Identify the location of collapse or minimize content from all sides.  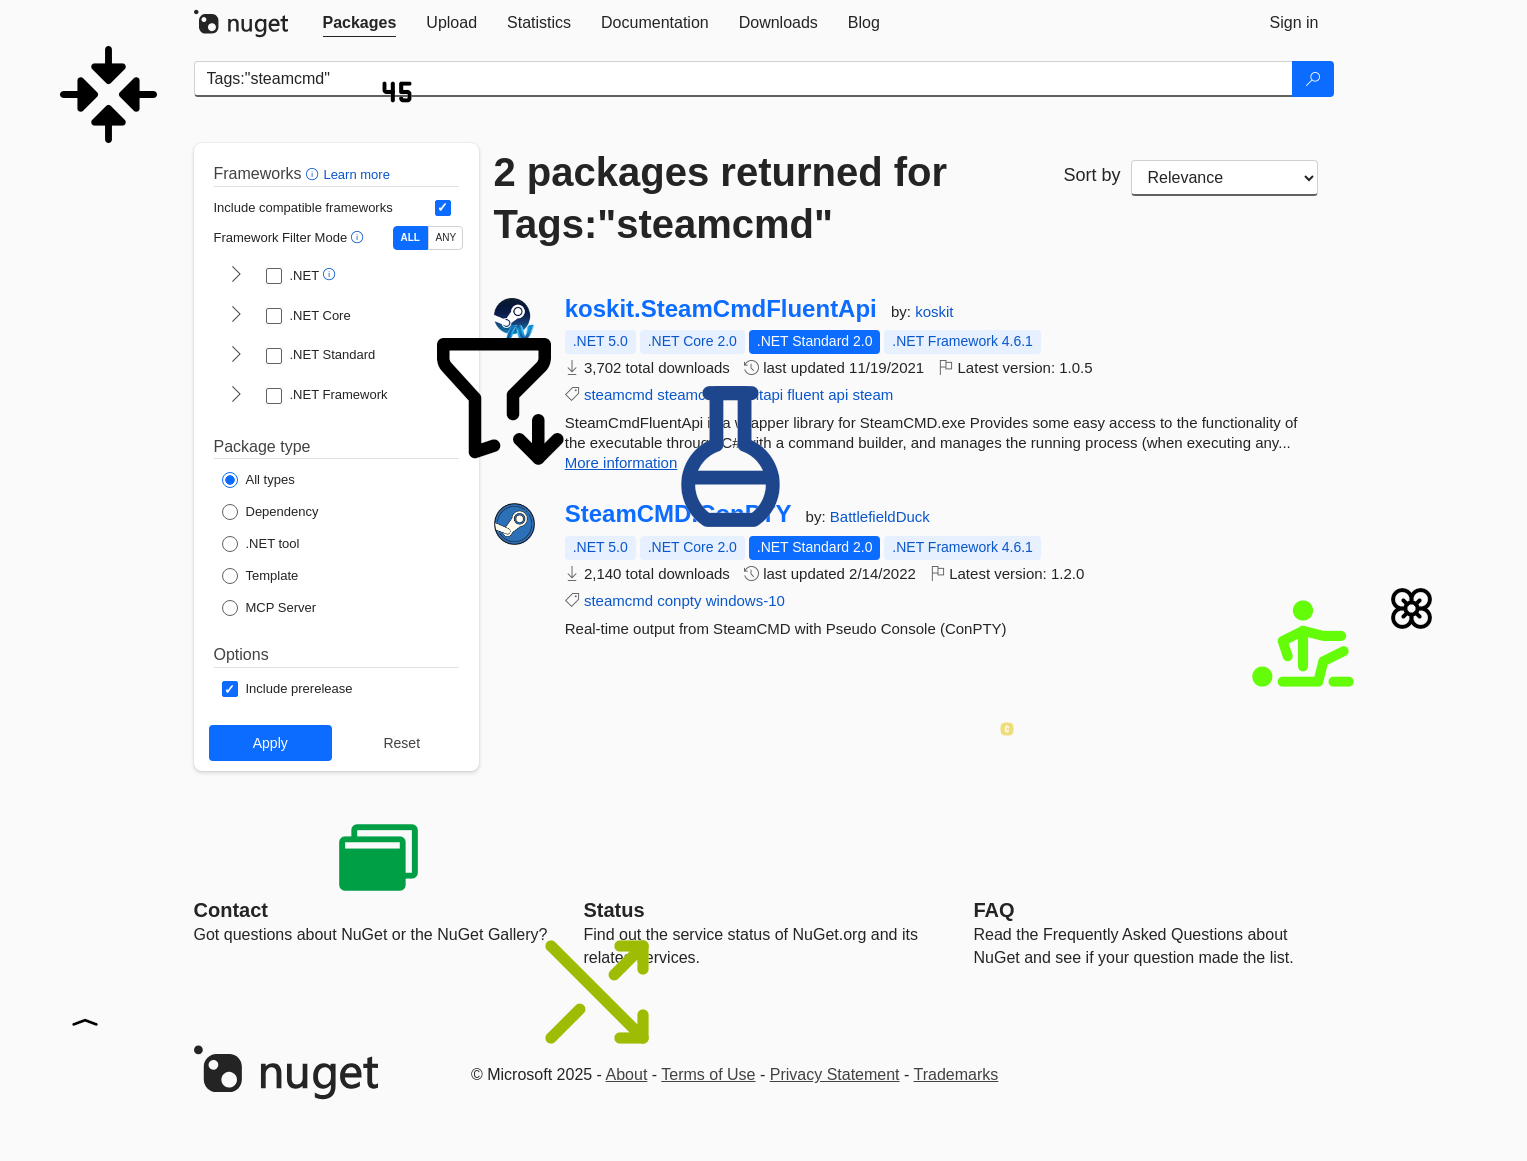
(108, 94).